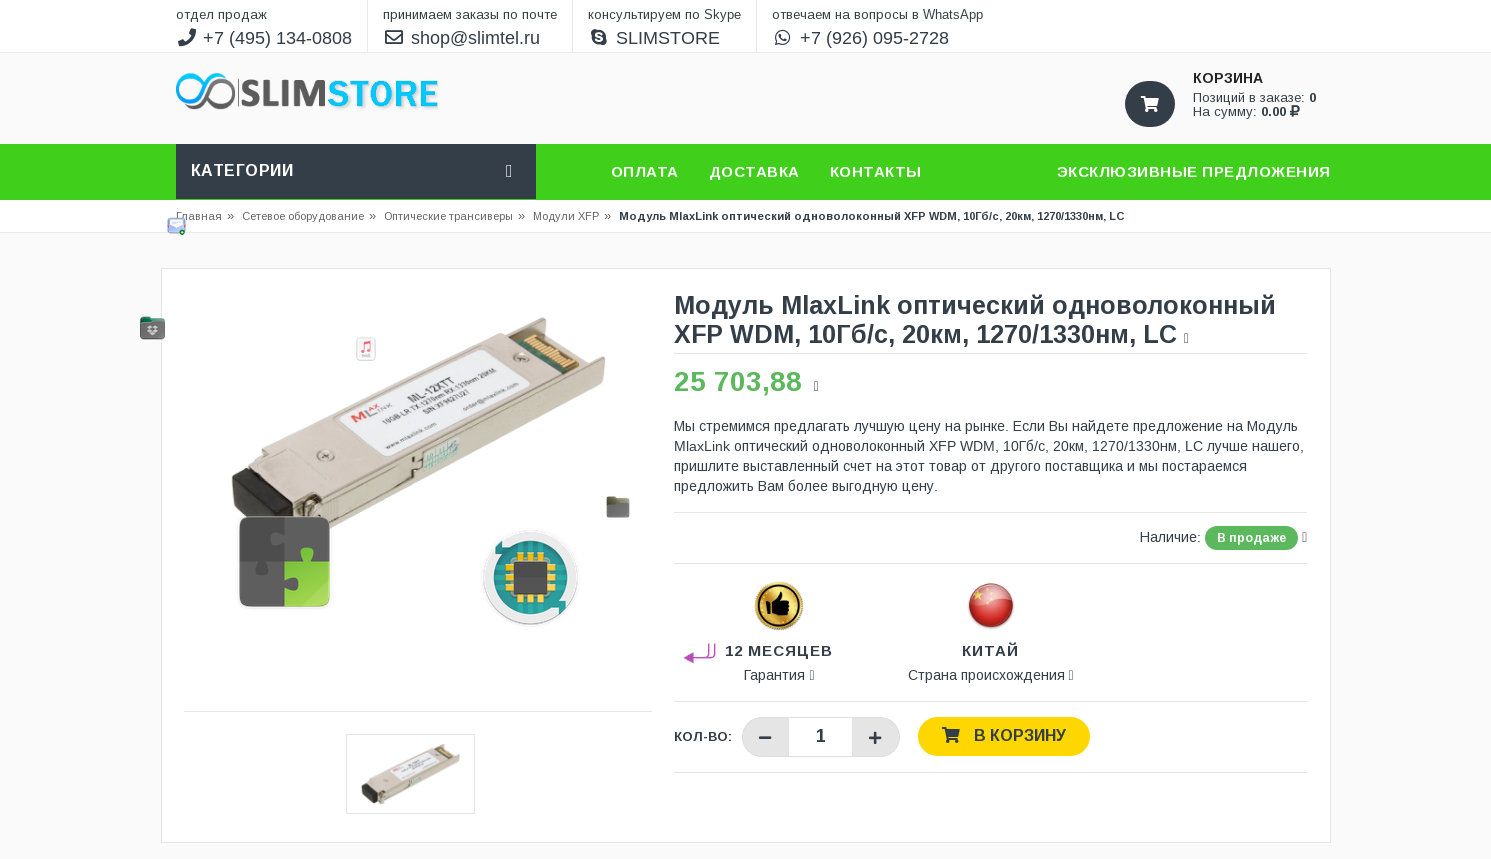 The height and width of the screenshot is (859, 1491). Describe the element at coordinates (152, 327) in the screenshot. I see `open your dropbox synced folder` at that location.